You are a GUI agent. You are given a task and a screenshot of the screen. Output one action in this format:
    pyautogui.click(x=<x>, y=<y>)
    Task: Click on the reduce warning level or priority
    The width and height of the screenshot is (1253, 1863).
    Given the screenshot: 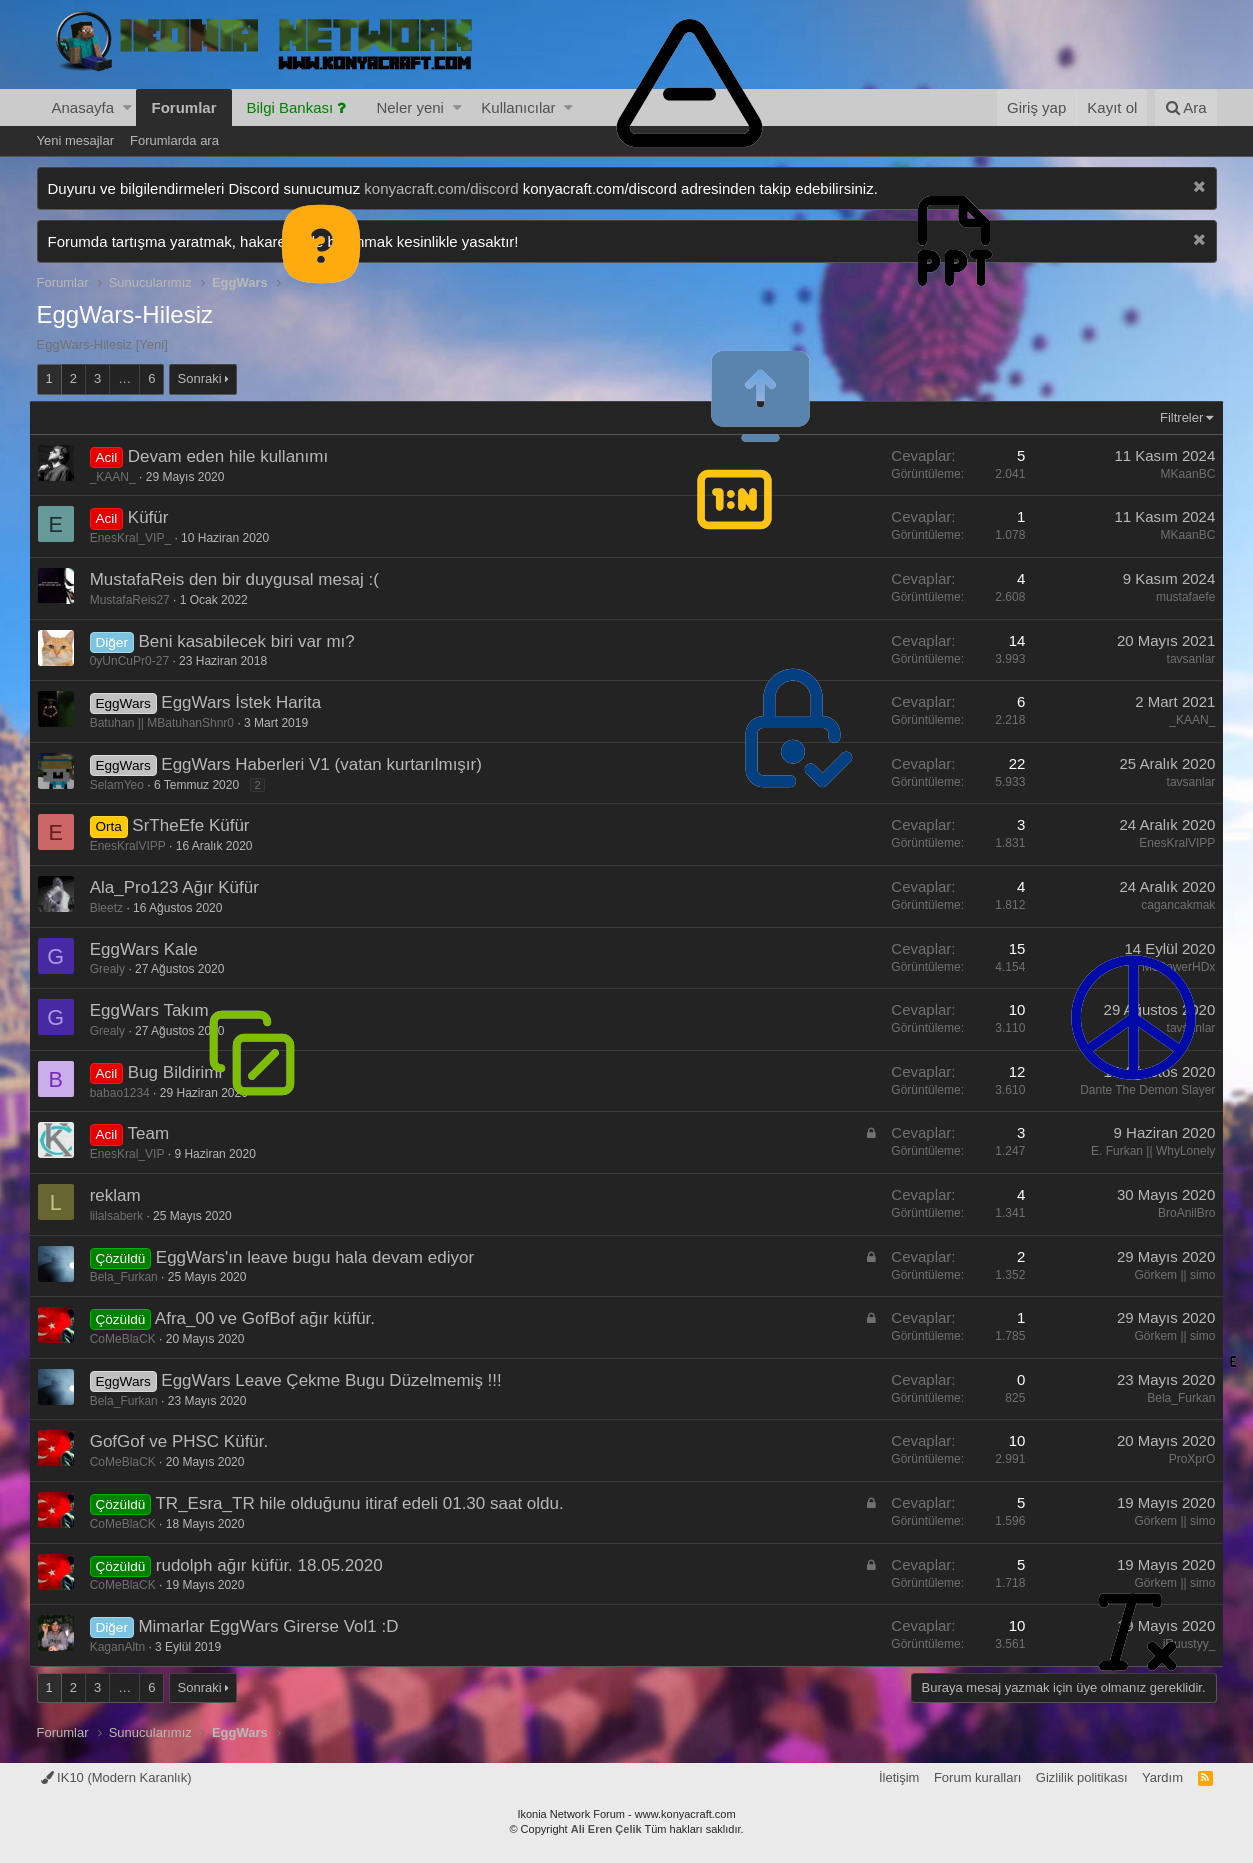 What is the action you would take?
    pyautogui.click(x=689, y=87)
    